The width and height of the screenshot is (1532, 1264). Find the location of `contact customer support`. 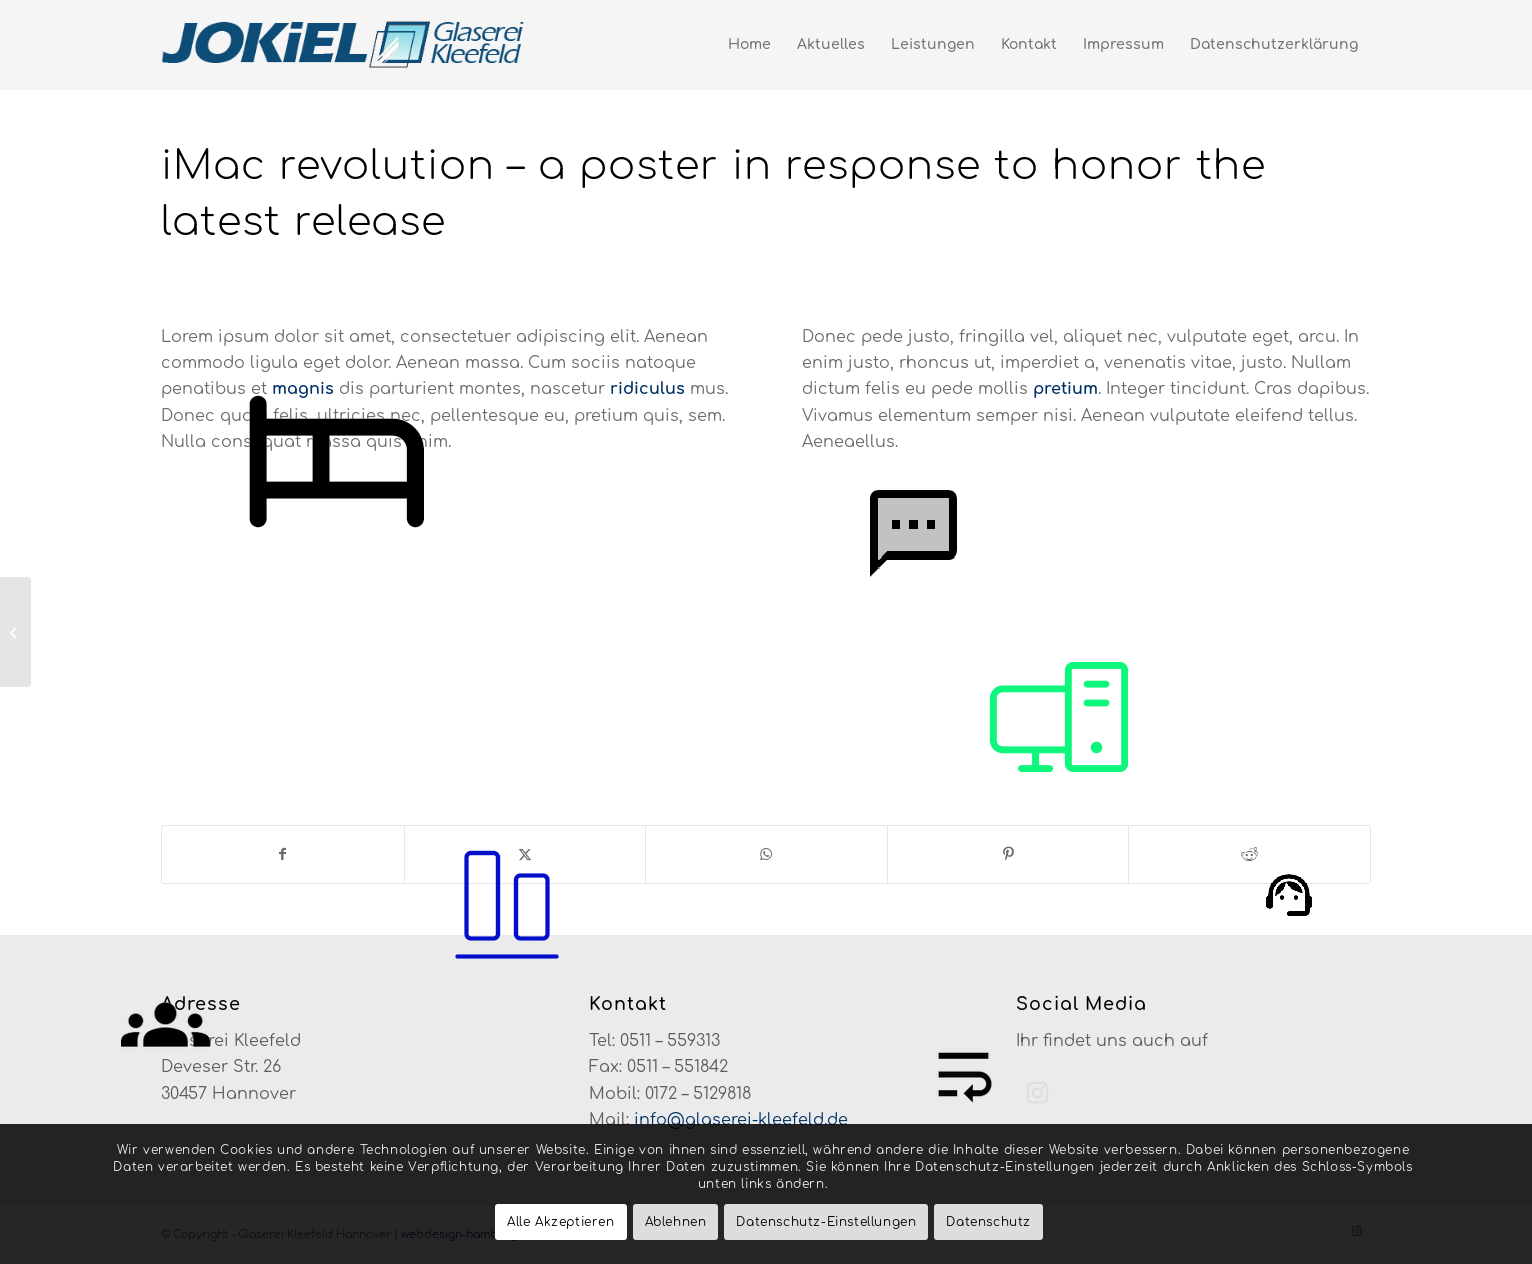

contact customer support is located at coordinates (1289, 895).